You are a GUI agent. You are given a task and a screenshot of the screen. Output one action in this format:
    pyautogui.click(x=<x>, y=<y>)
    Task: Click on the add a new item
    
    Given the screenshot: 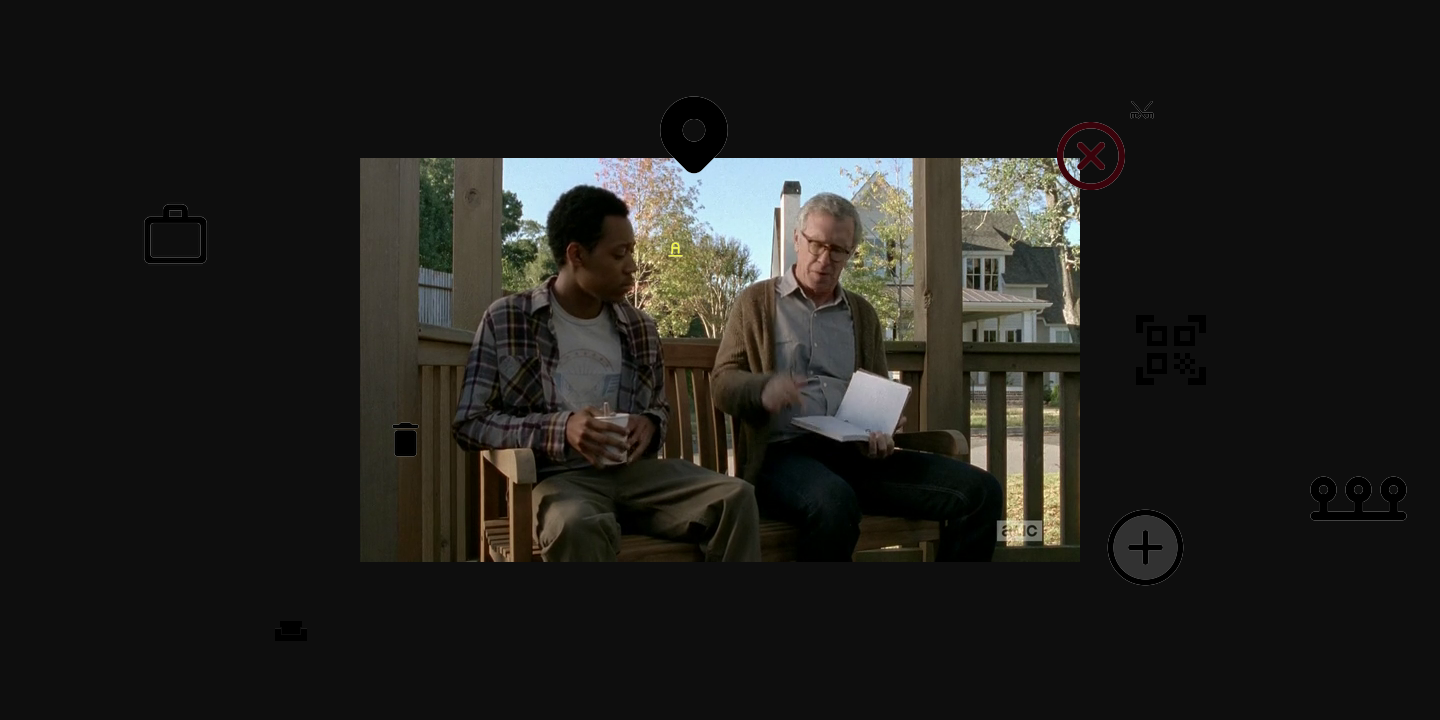 What is the action you would take?
    pyautogui.click(x=1145, y=547)
    